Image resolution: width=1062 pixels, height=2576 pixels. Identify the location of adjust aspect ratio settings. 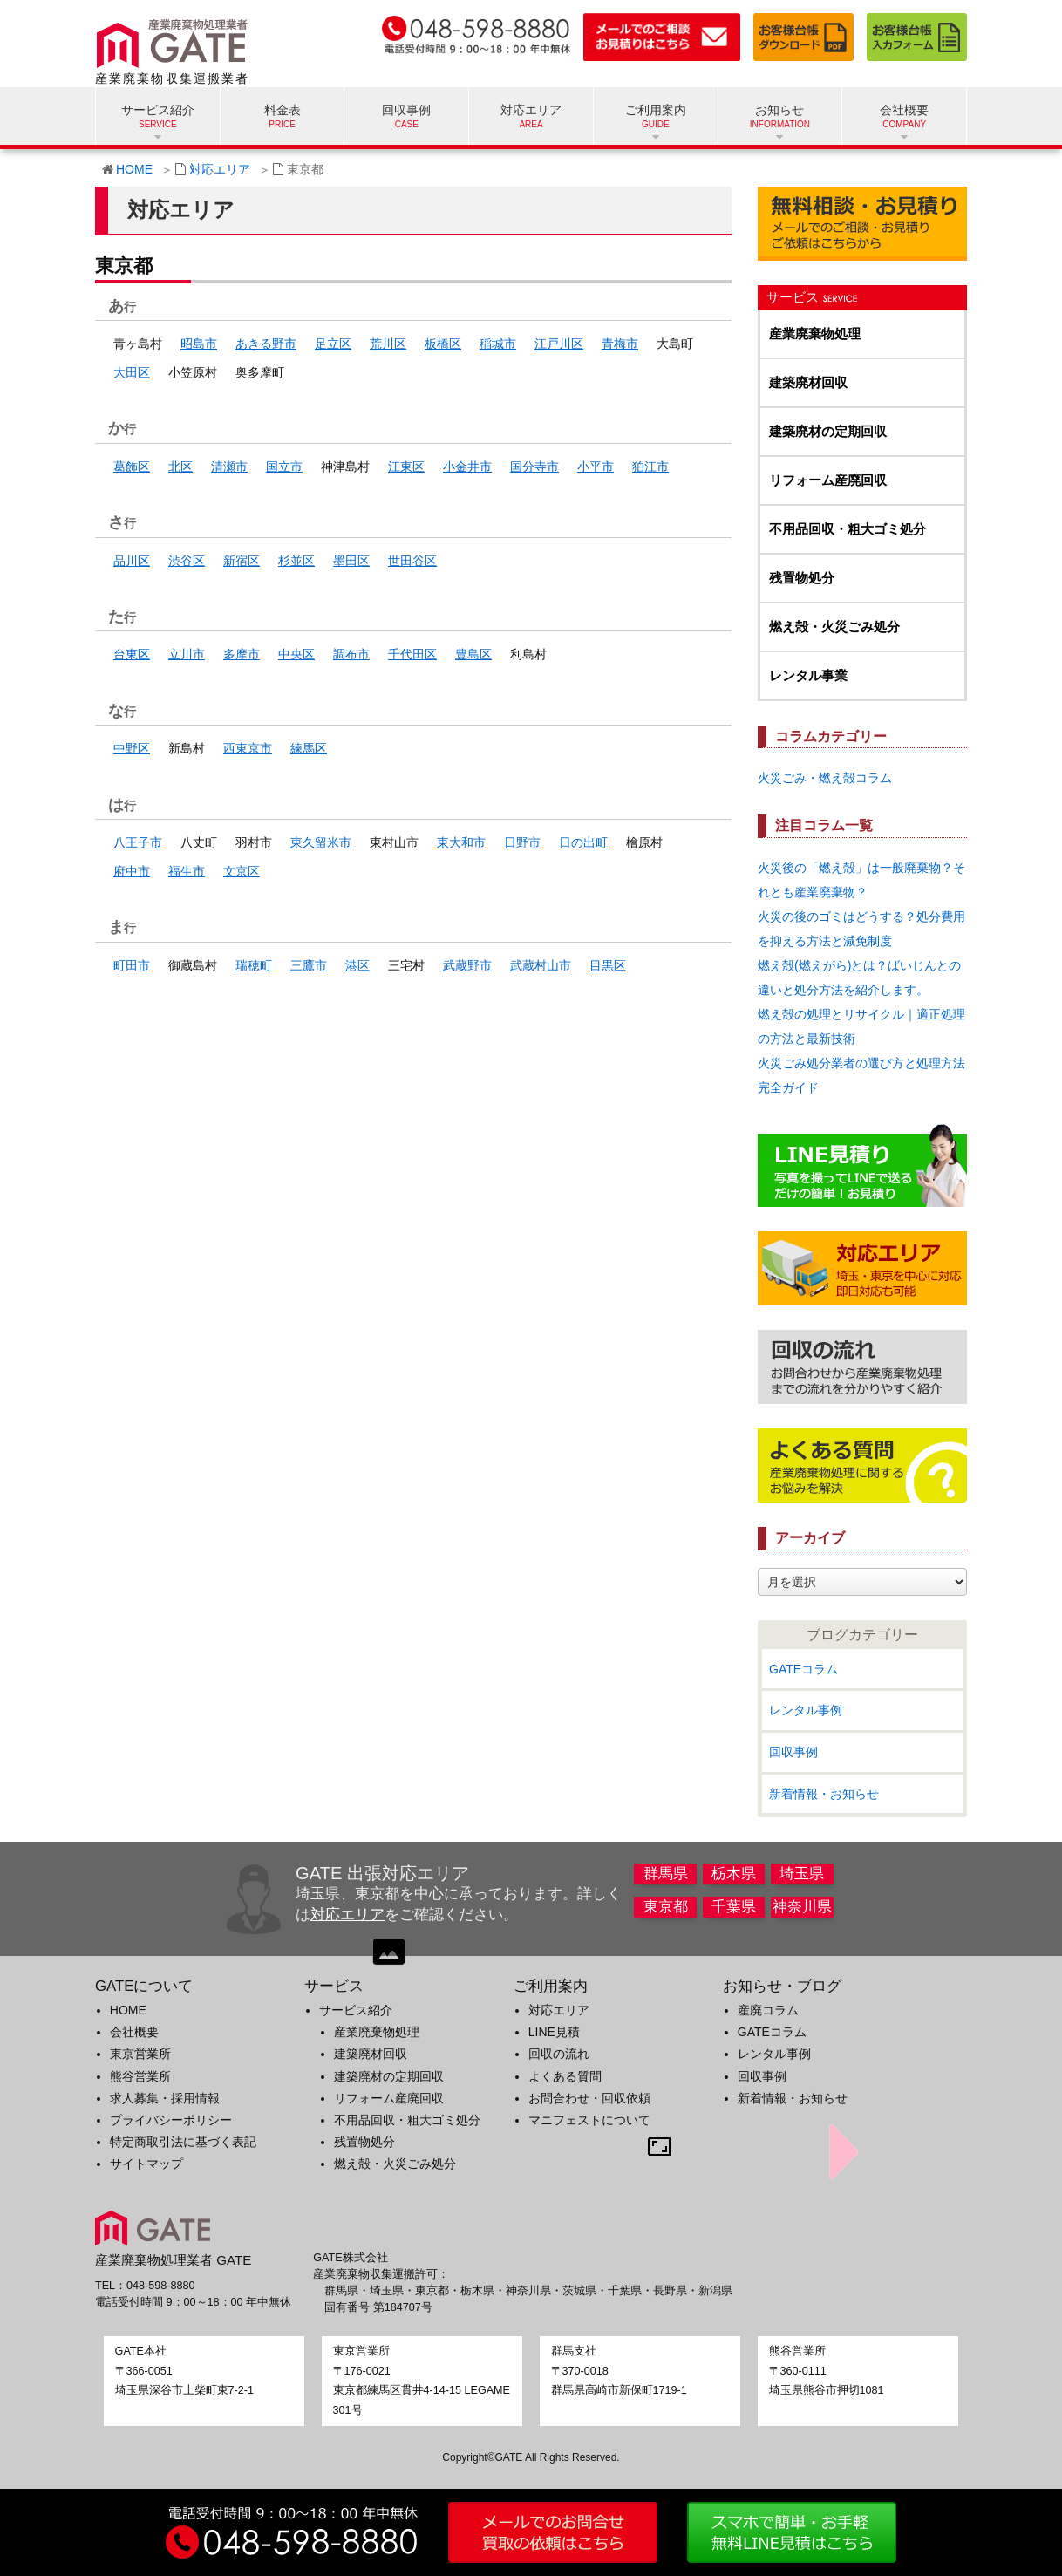
(659, 2146).